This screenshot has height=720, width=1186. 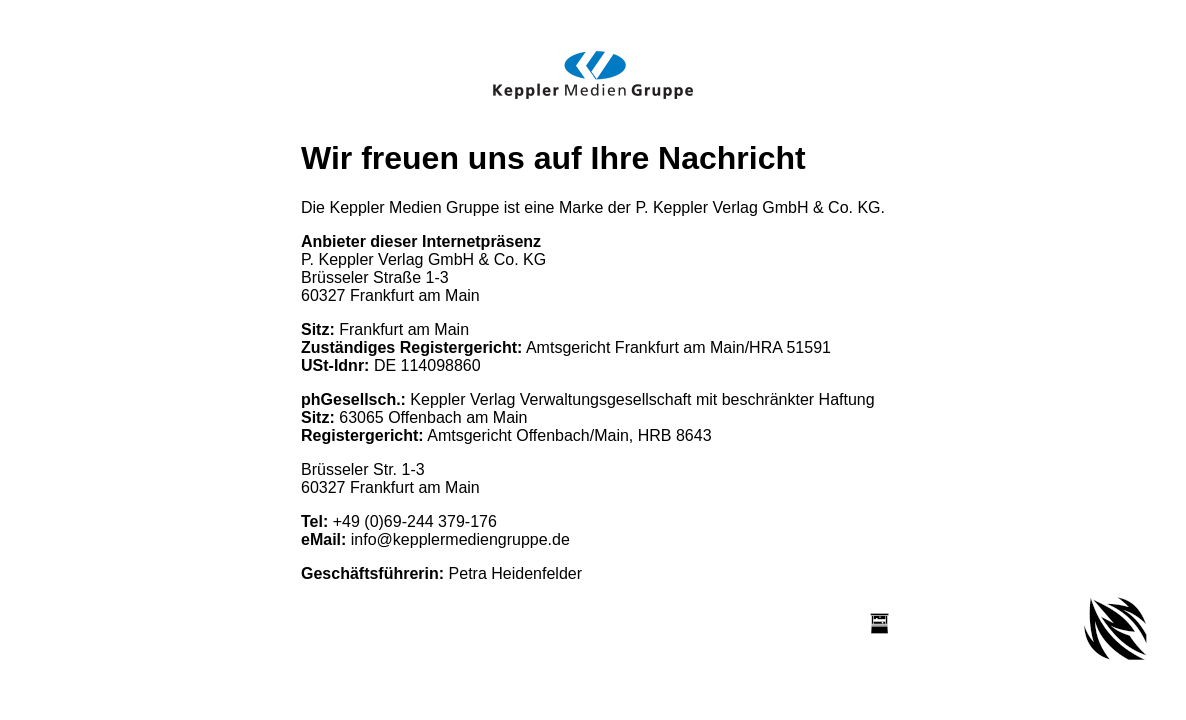 I want to click on indicates wind or air movement effect, so click(x=1115, y=628).